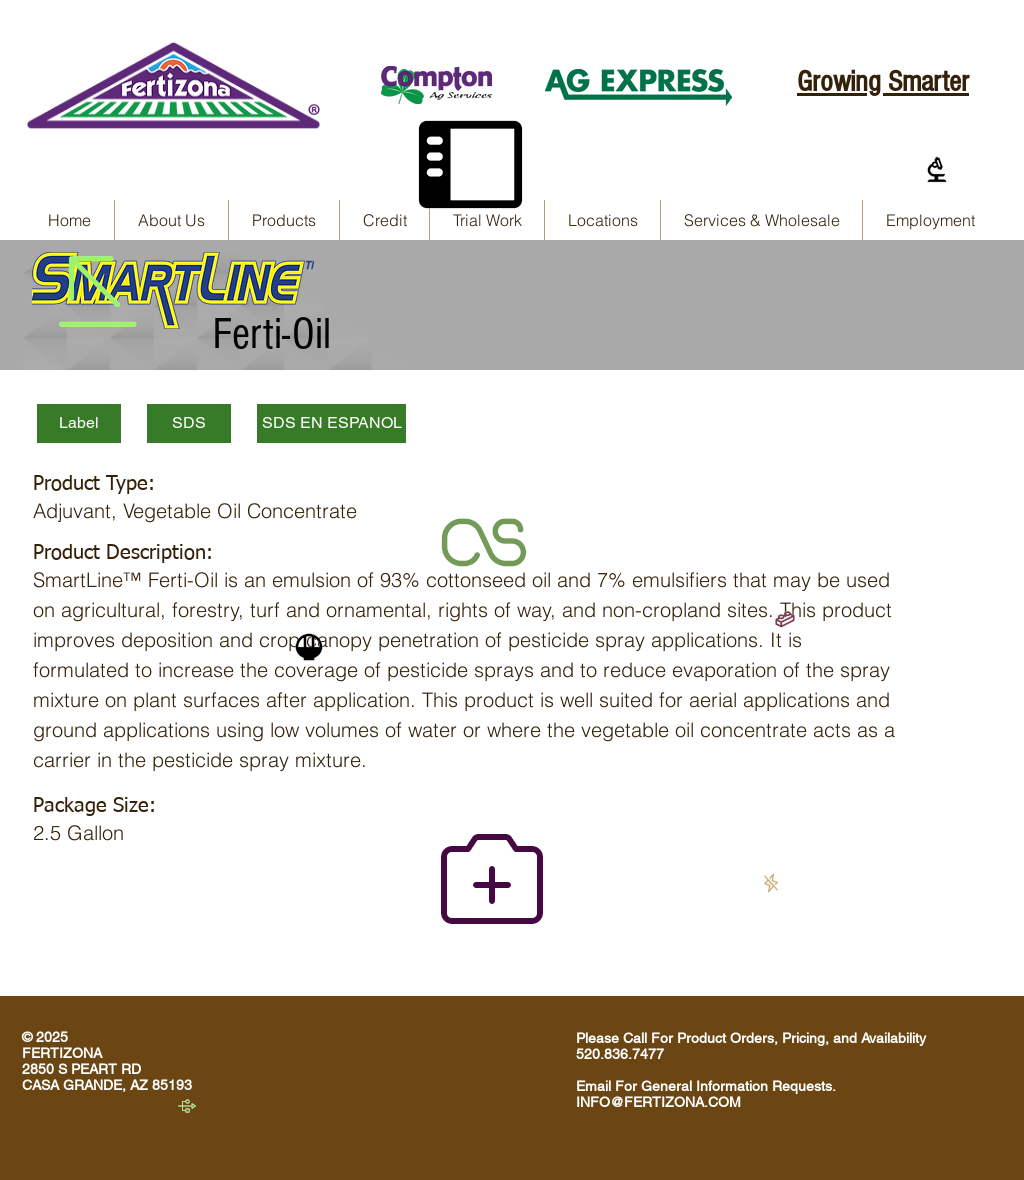 The image size is (1024, 1180). I want to click on access biotech or laboratory features, so click(937, 170).